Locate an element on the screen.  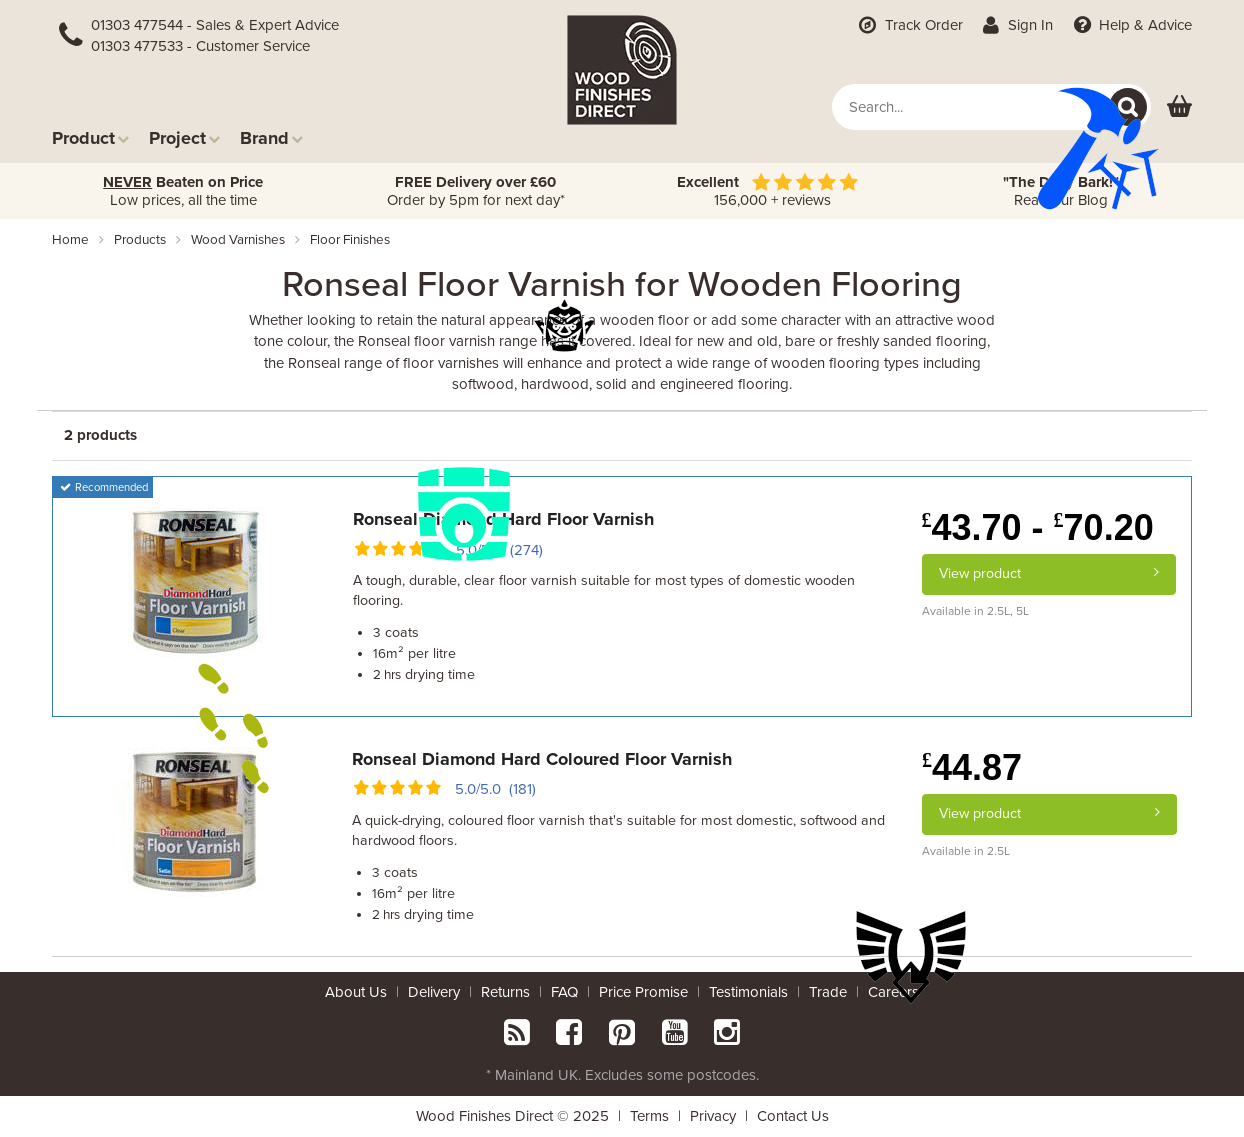
access construction or building tools is located at coordinates (1098, 148).